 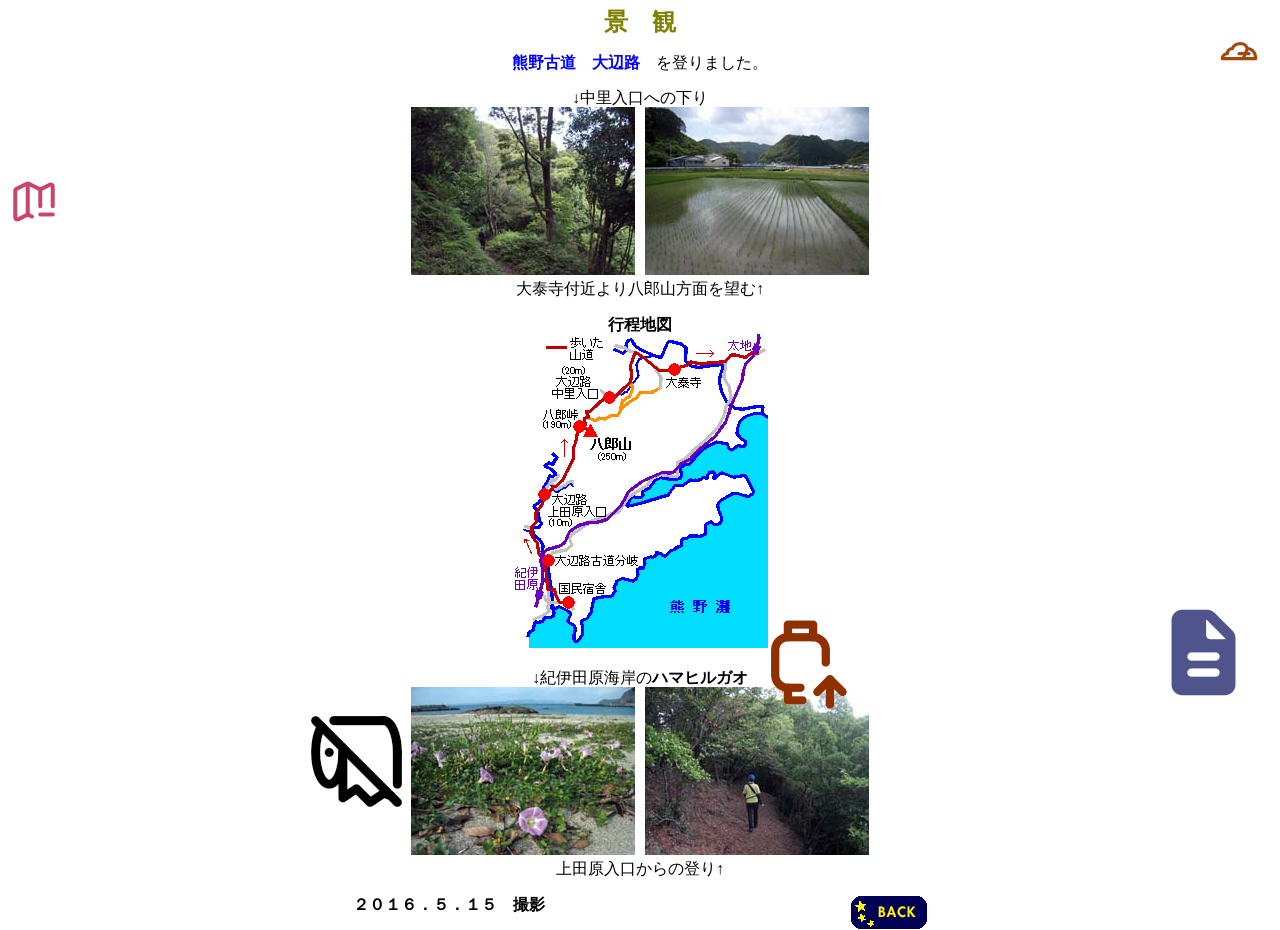 I want to click on indicates toilet paper is out of stock, so click(x=356, y=761).